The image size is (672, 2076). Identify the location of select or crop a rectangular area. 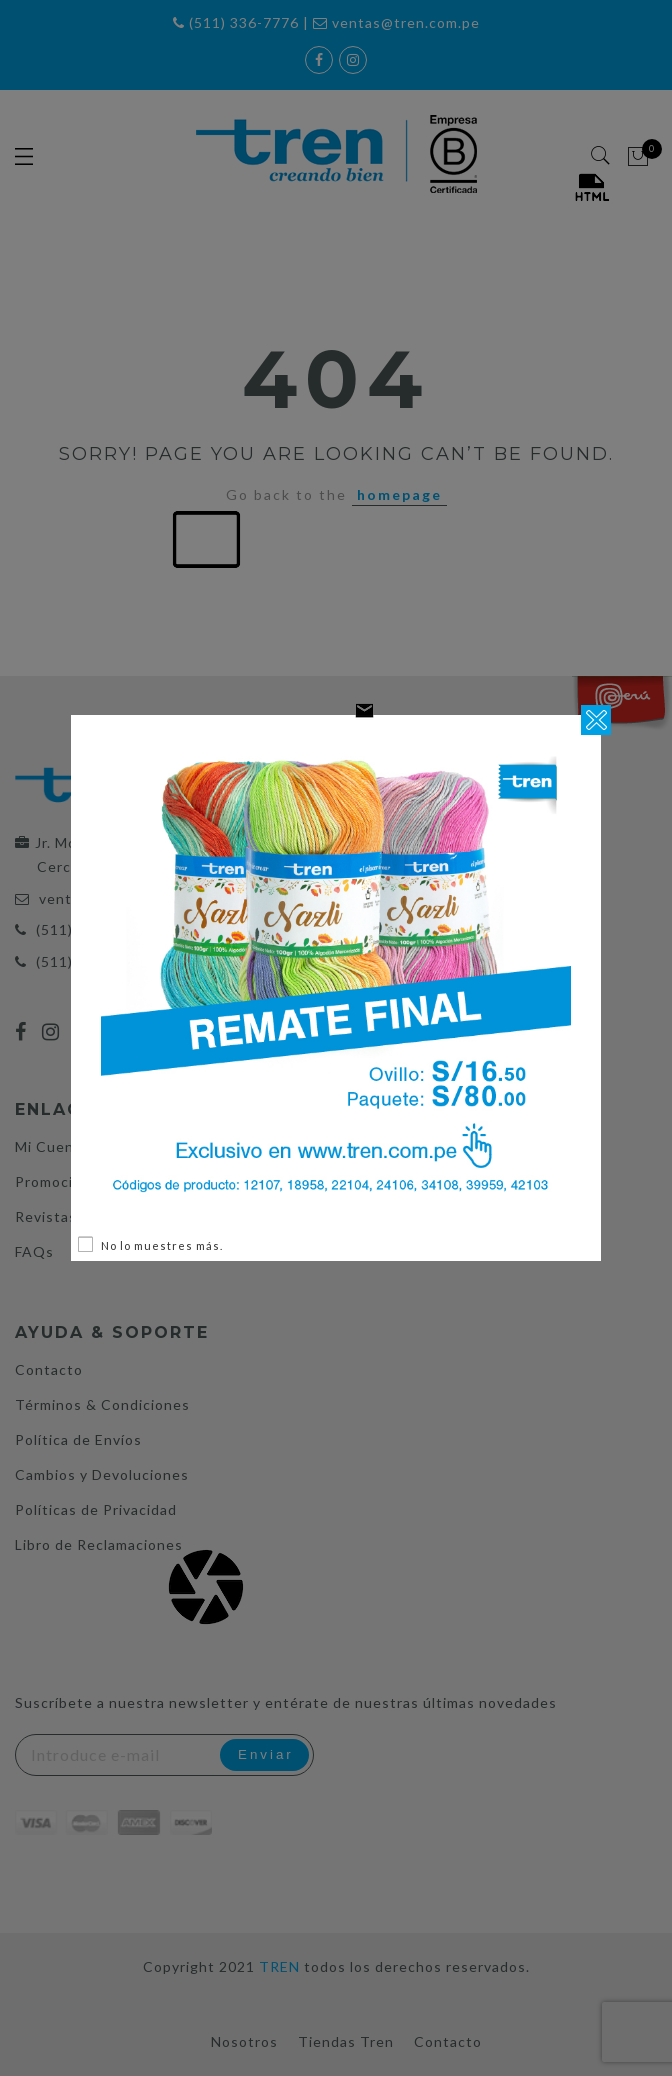
(206, 539).